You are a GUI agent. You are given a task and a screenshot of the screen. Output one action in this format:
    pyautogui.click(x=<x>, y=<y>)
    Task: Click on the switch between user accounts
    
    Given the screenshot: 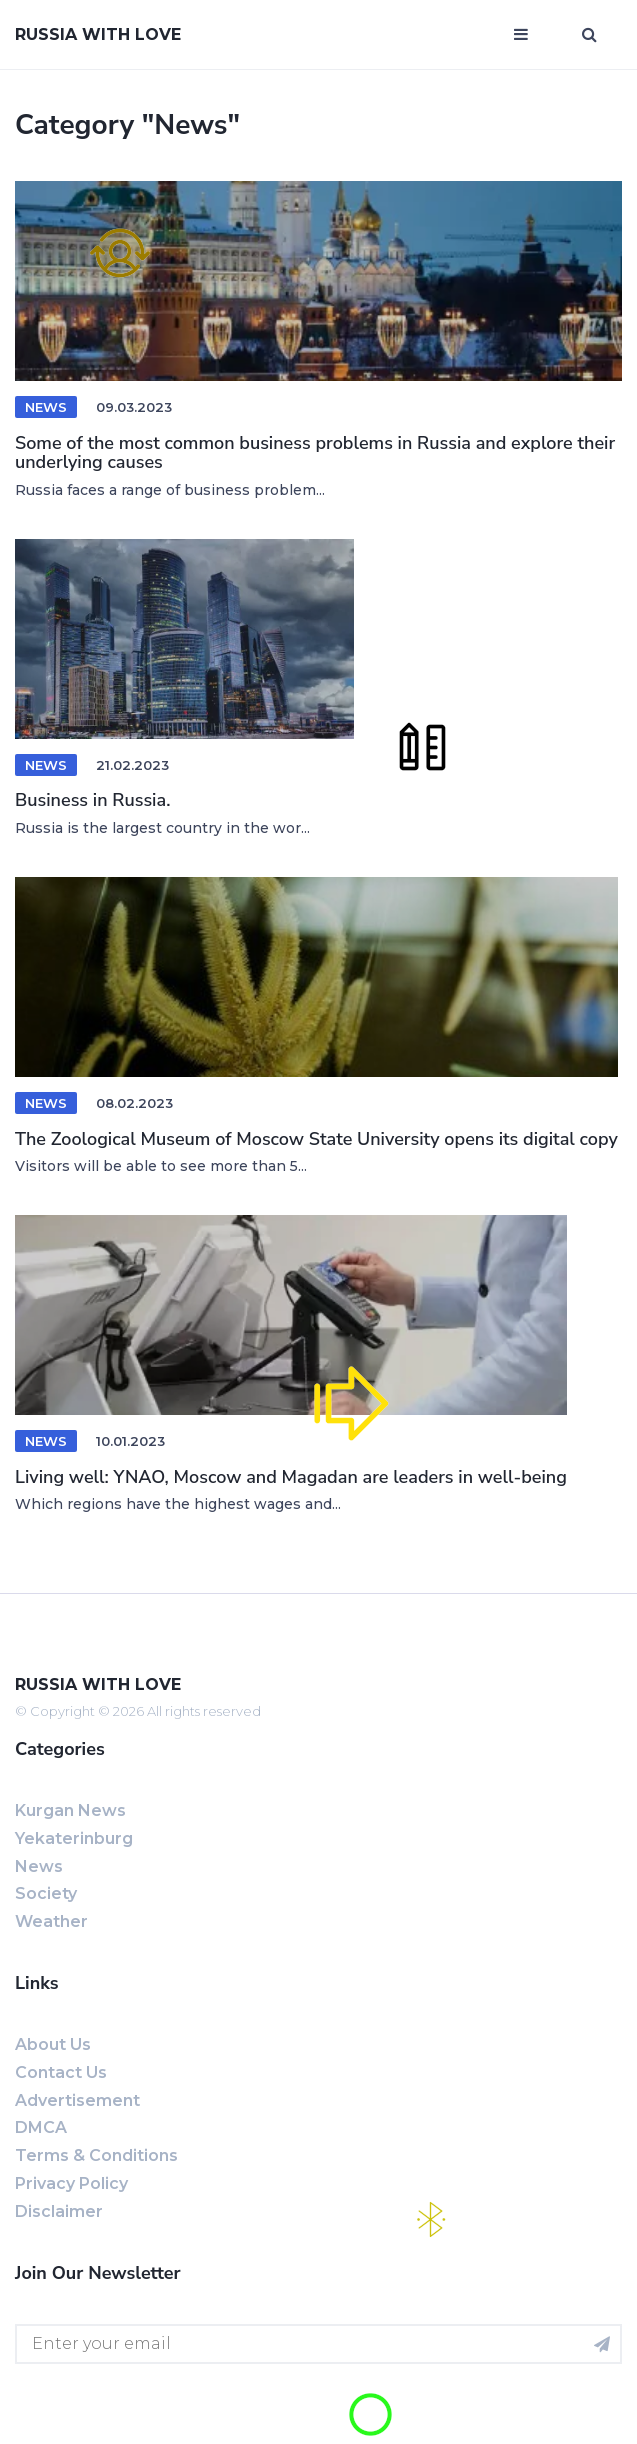 What is the action you would take?
    pyautogui.click(x=120, y=253)
    